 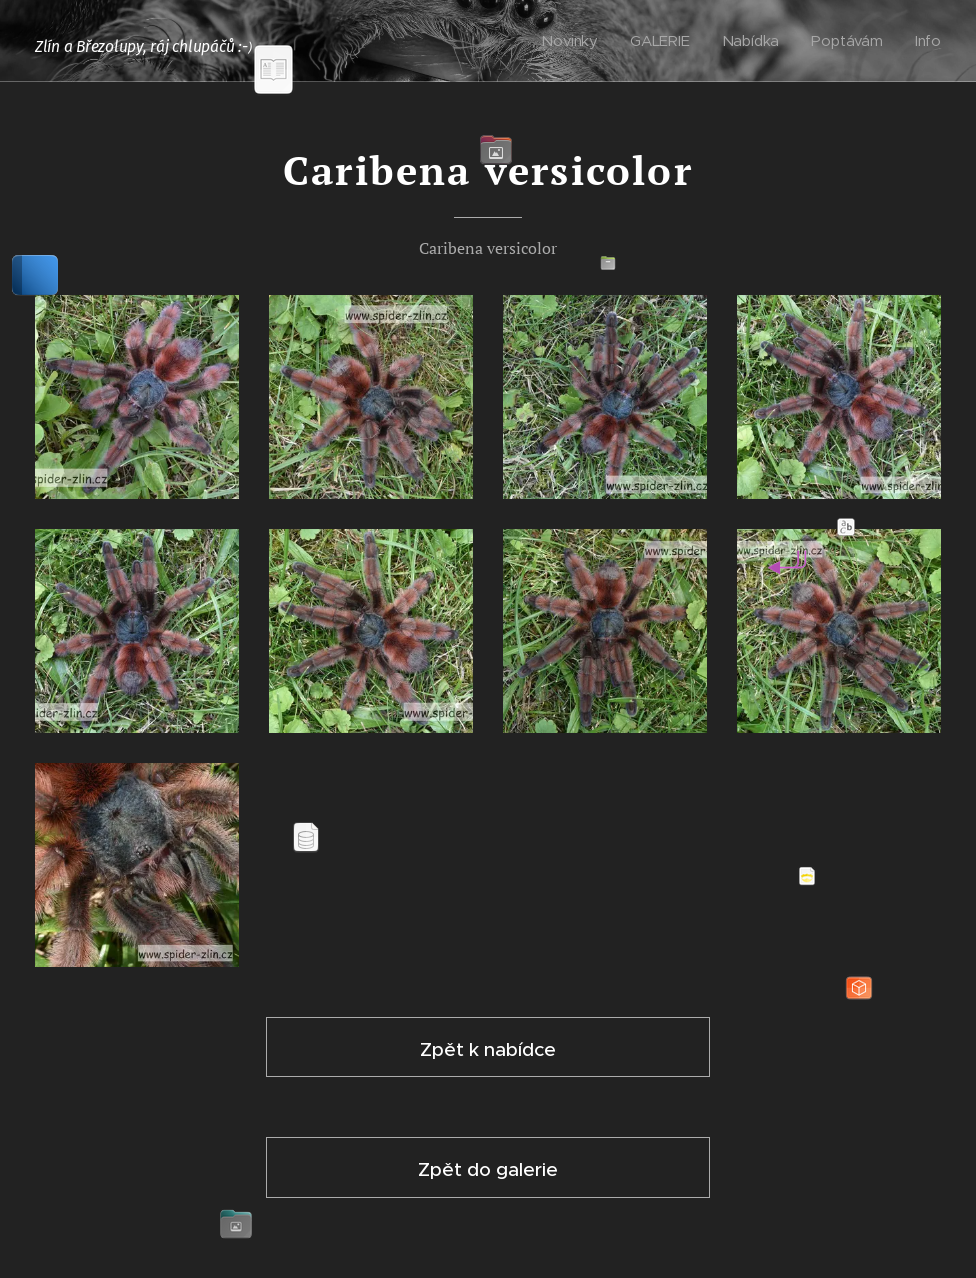 What do you see at coordinates (859, 987) in the screenshot?
I see `open a 3D model file` at bounding box center [859, 987].